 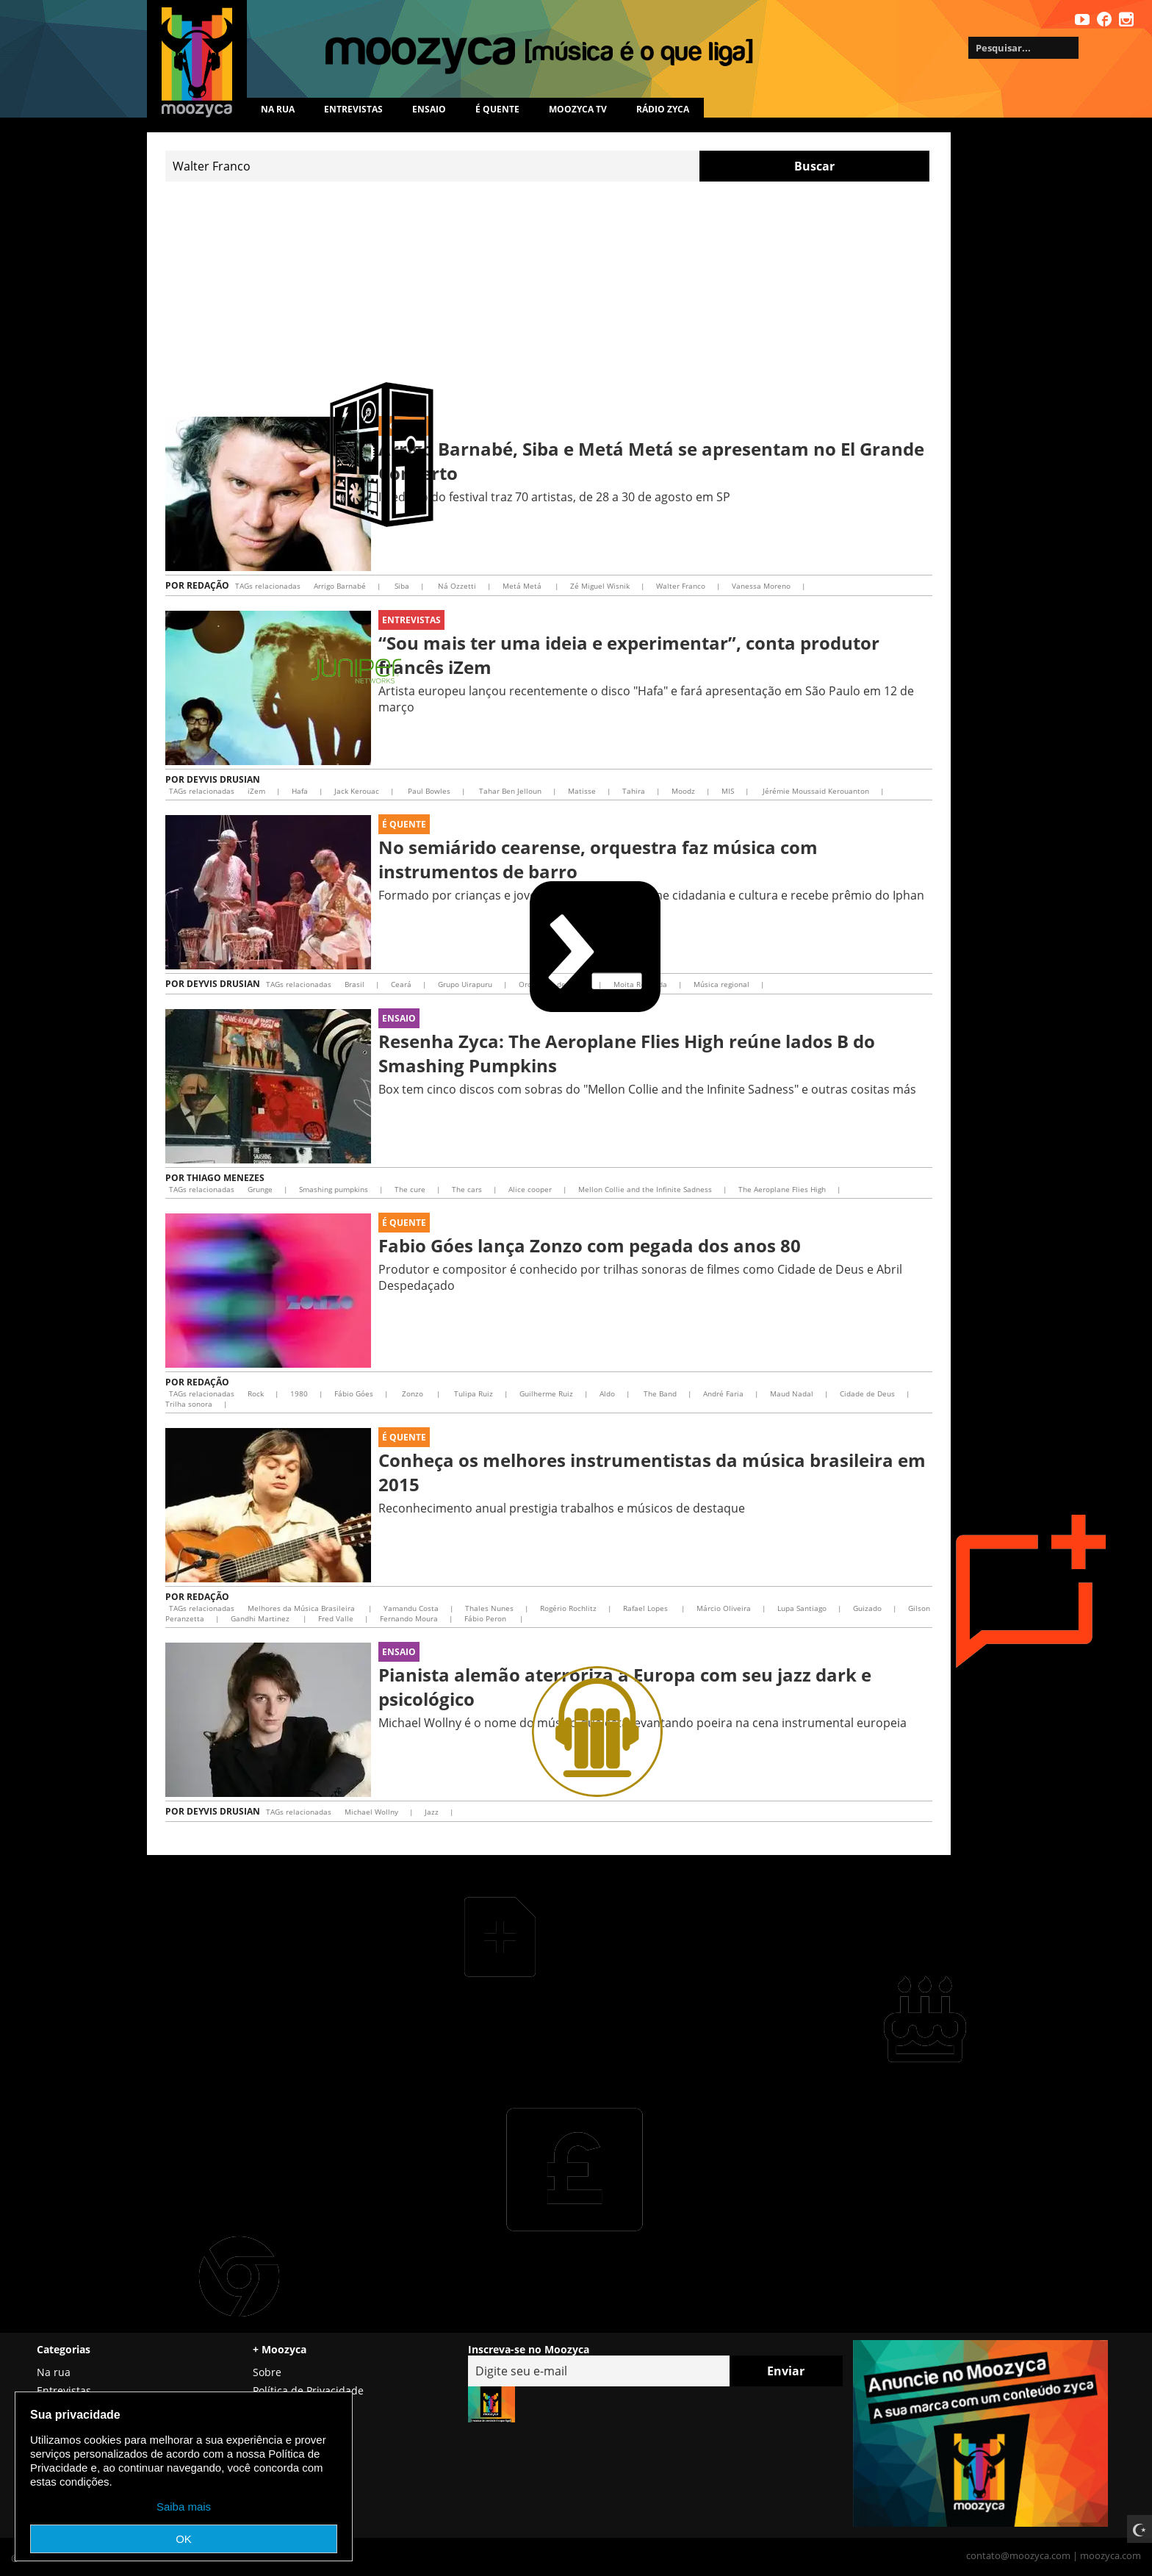 What do you see at coordinates (575, 2170) in the screenshot?
I see `access British pound currency settings` at bounding box center [575, 2170].